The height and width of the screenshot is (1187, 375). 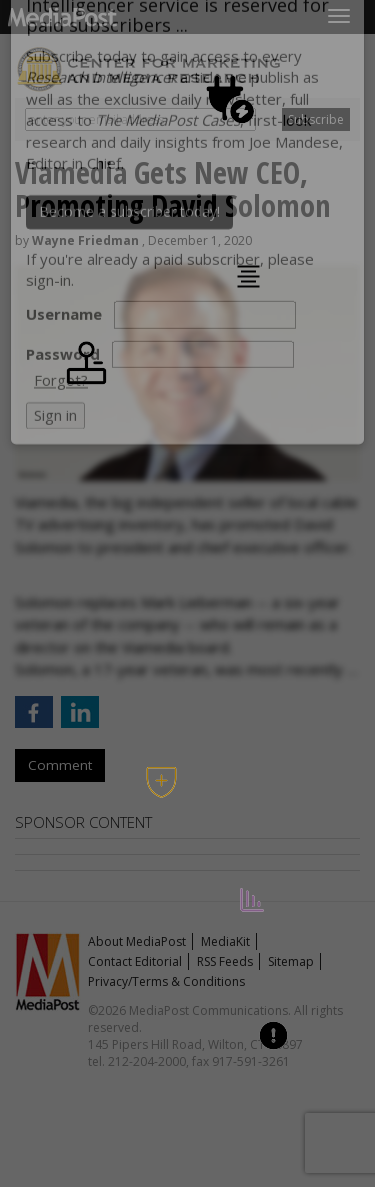 I want to click on access game controller settings, so click(x=86, y=364).